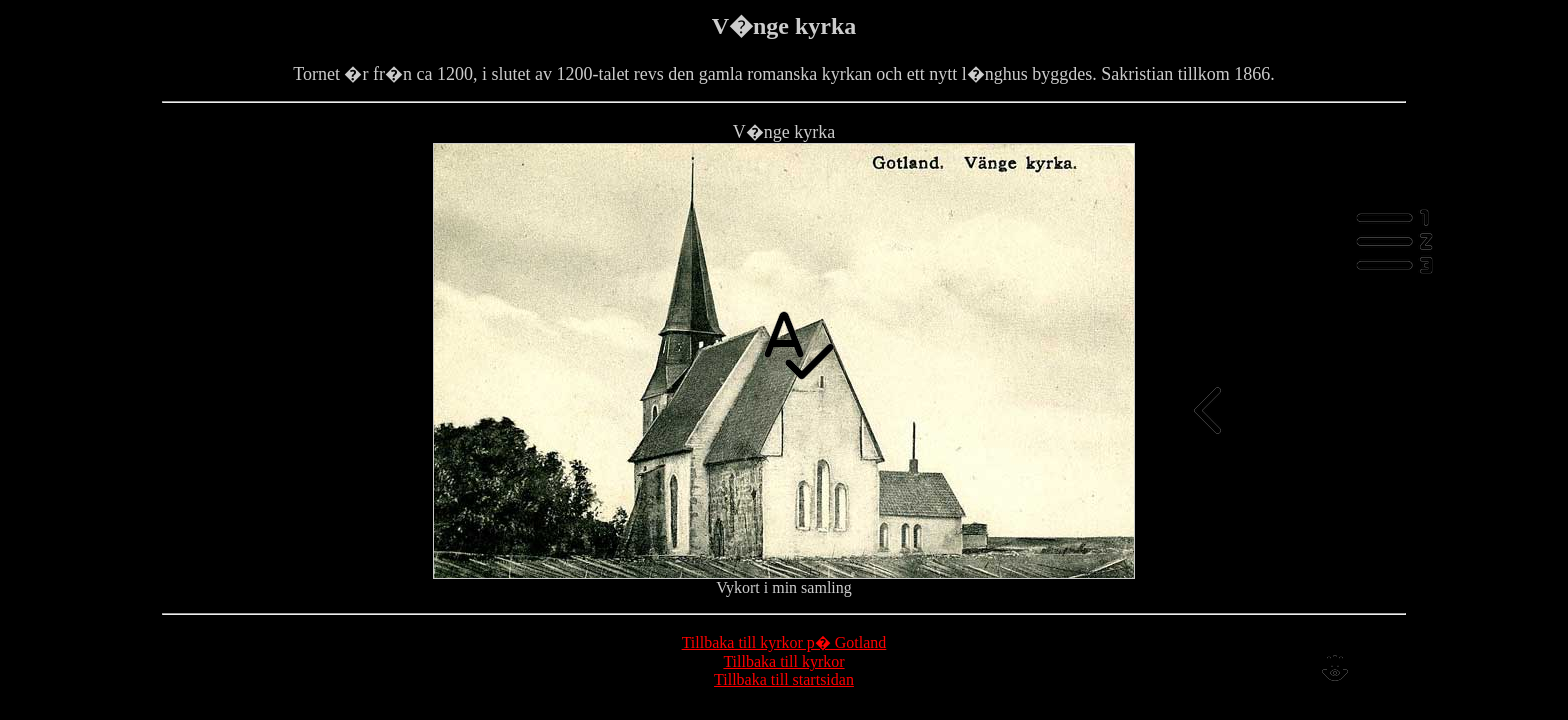 This screenshot has width=1568, height=720. Describe the element at coordinates (1335, 668) in the screenshot. I see `hamsa hand symbol for protection or spirituality` at that location.